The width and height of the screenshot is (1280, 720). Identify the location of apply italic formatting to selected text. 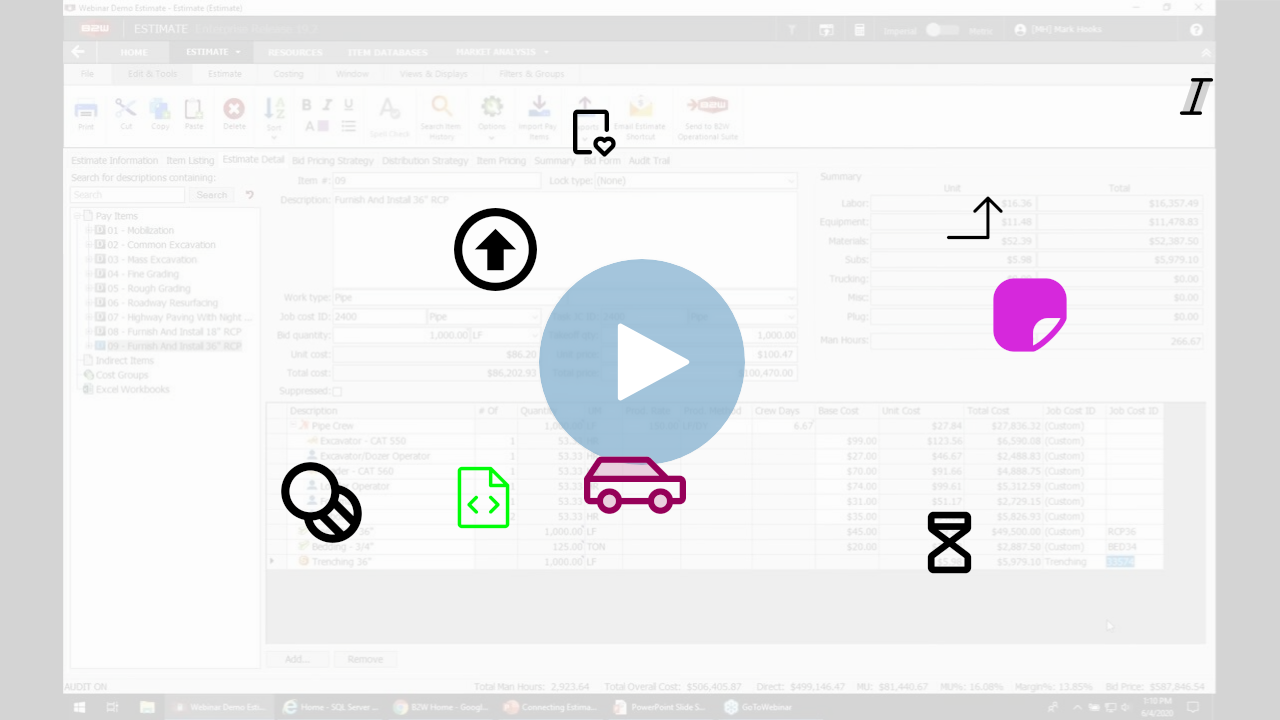
(1196, 96).